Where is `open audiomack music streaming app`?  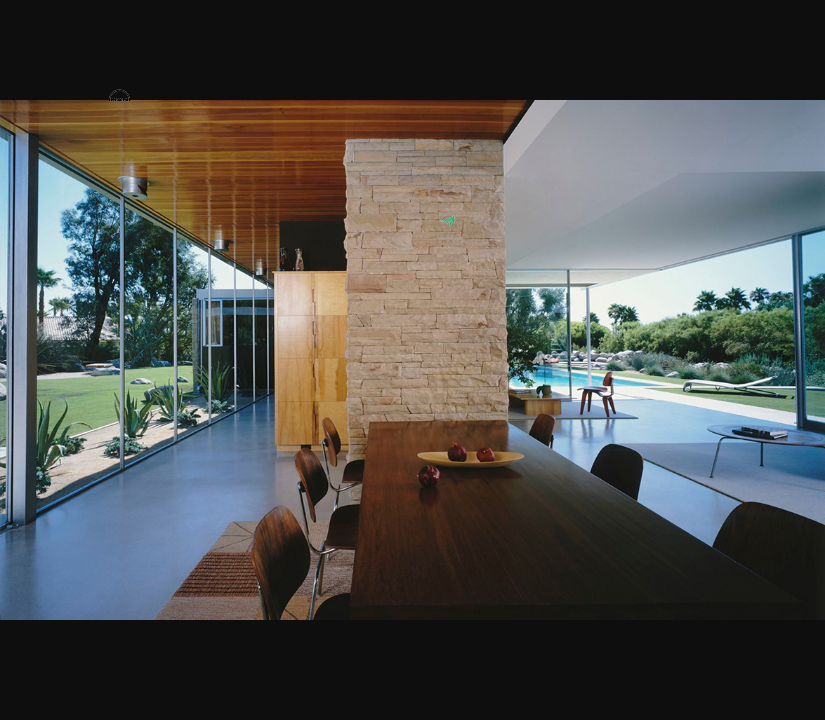 open audiomack music streaming app is located at coordinates (448, 221).